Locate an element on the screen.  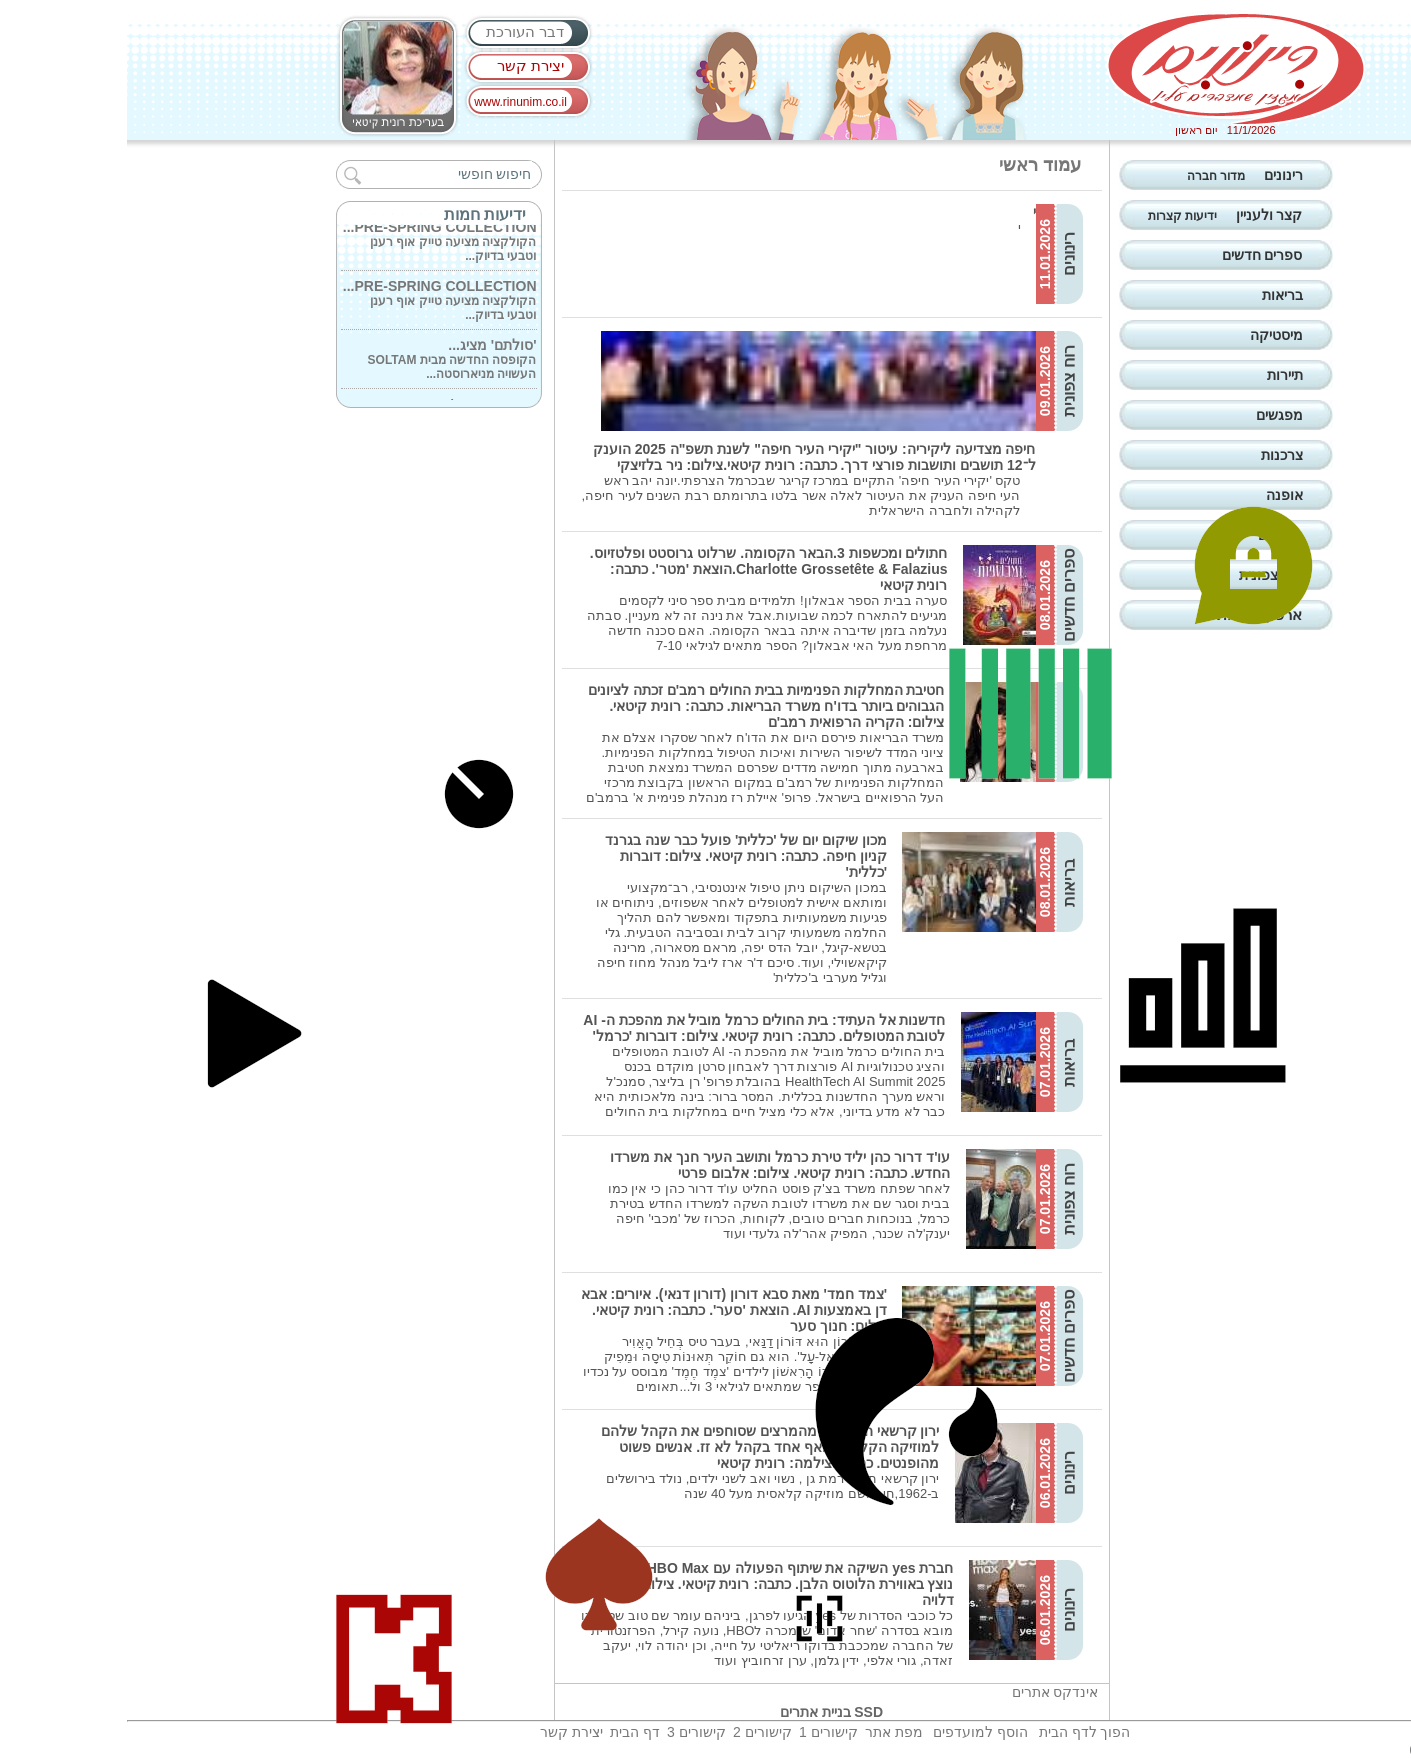
scan a barcode is located at coordinates (1030, 713).